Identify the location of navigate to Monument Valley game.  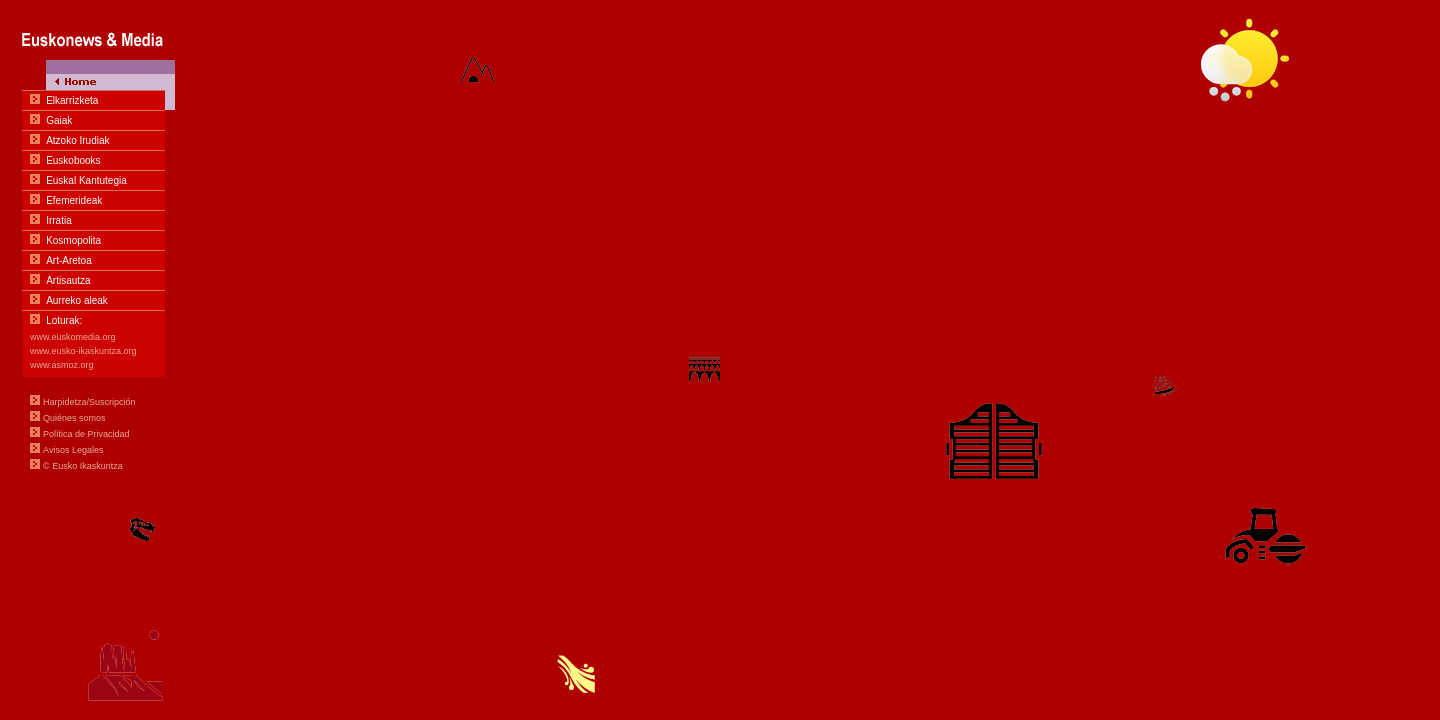
(125, 663).